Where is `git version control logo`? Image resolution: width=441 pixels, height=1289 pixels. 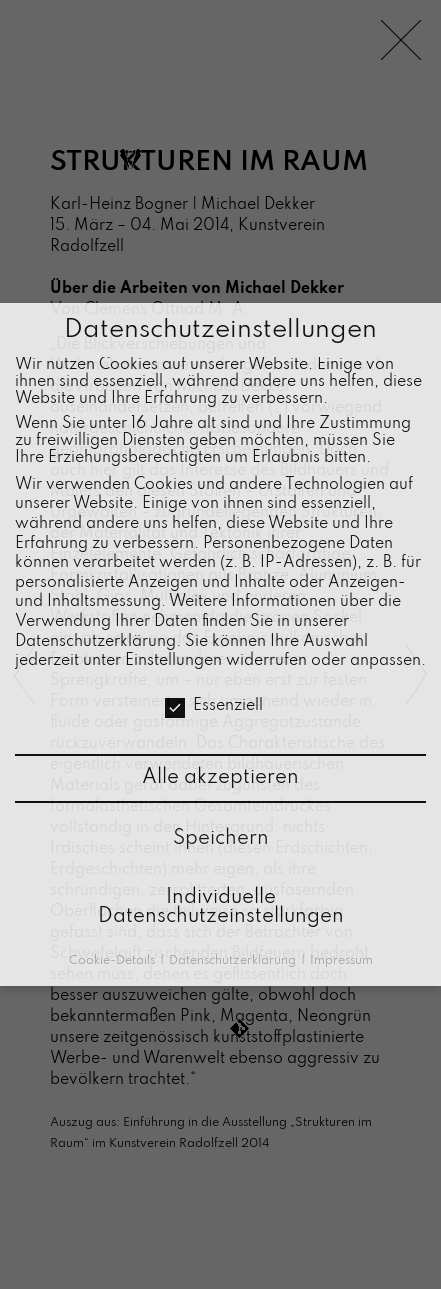 git version control logo is located at coordinates (239, 1028).